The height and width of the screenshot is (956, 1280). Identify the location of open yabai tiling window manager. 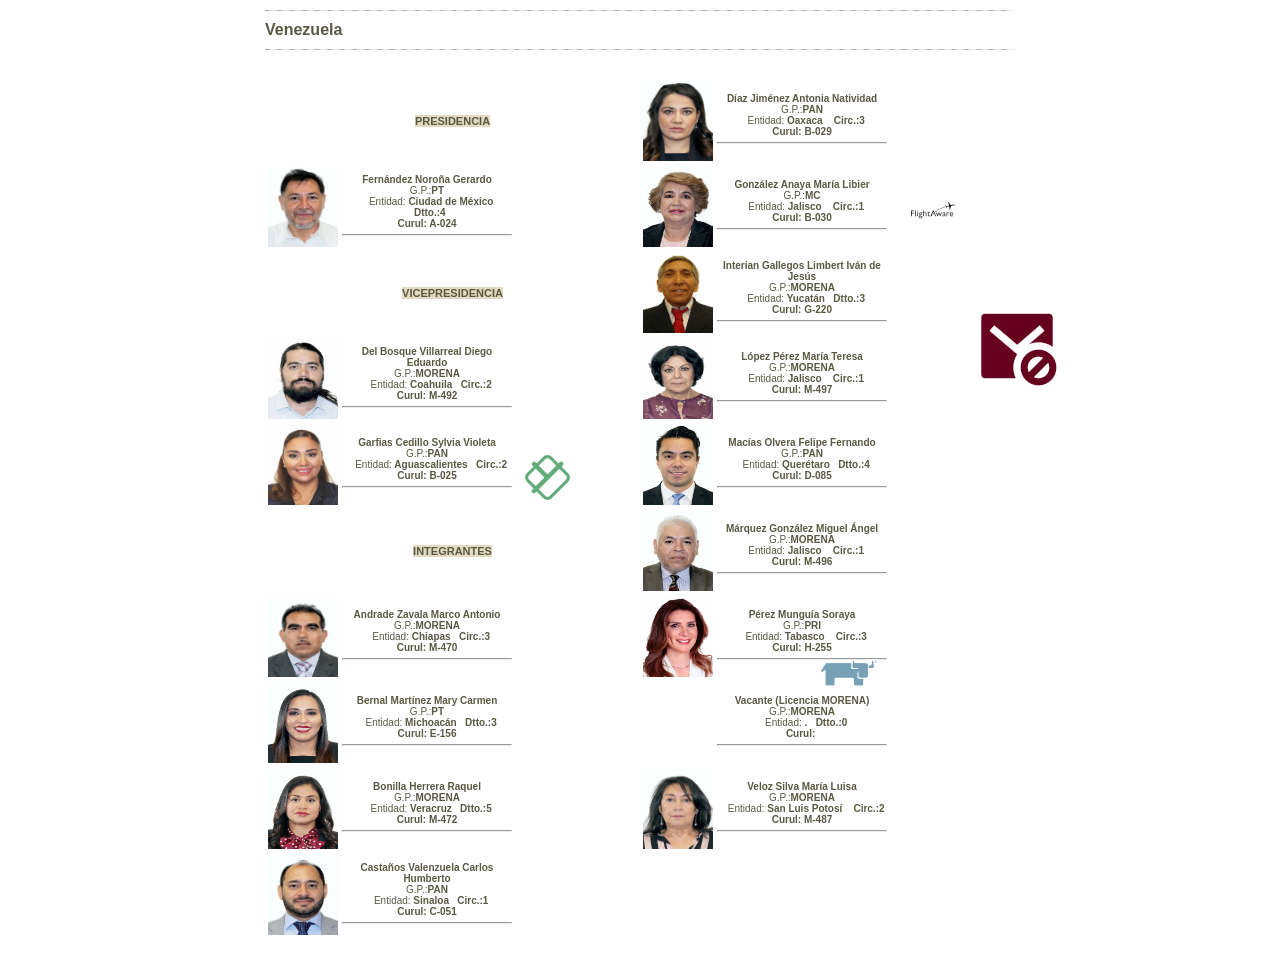
(547, 477).